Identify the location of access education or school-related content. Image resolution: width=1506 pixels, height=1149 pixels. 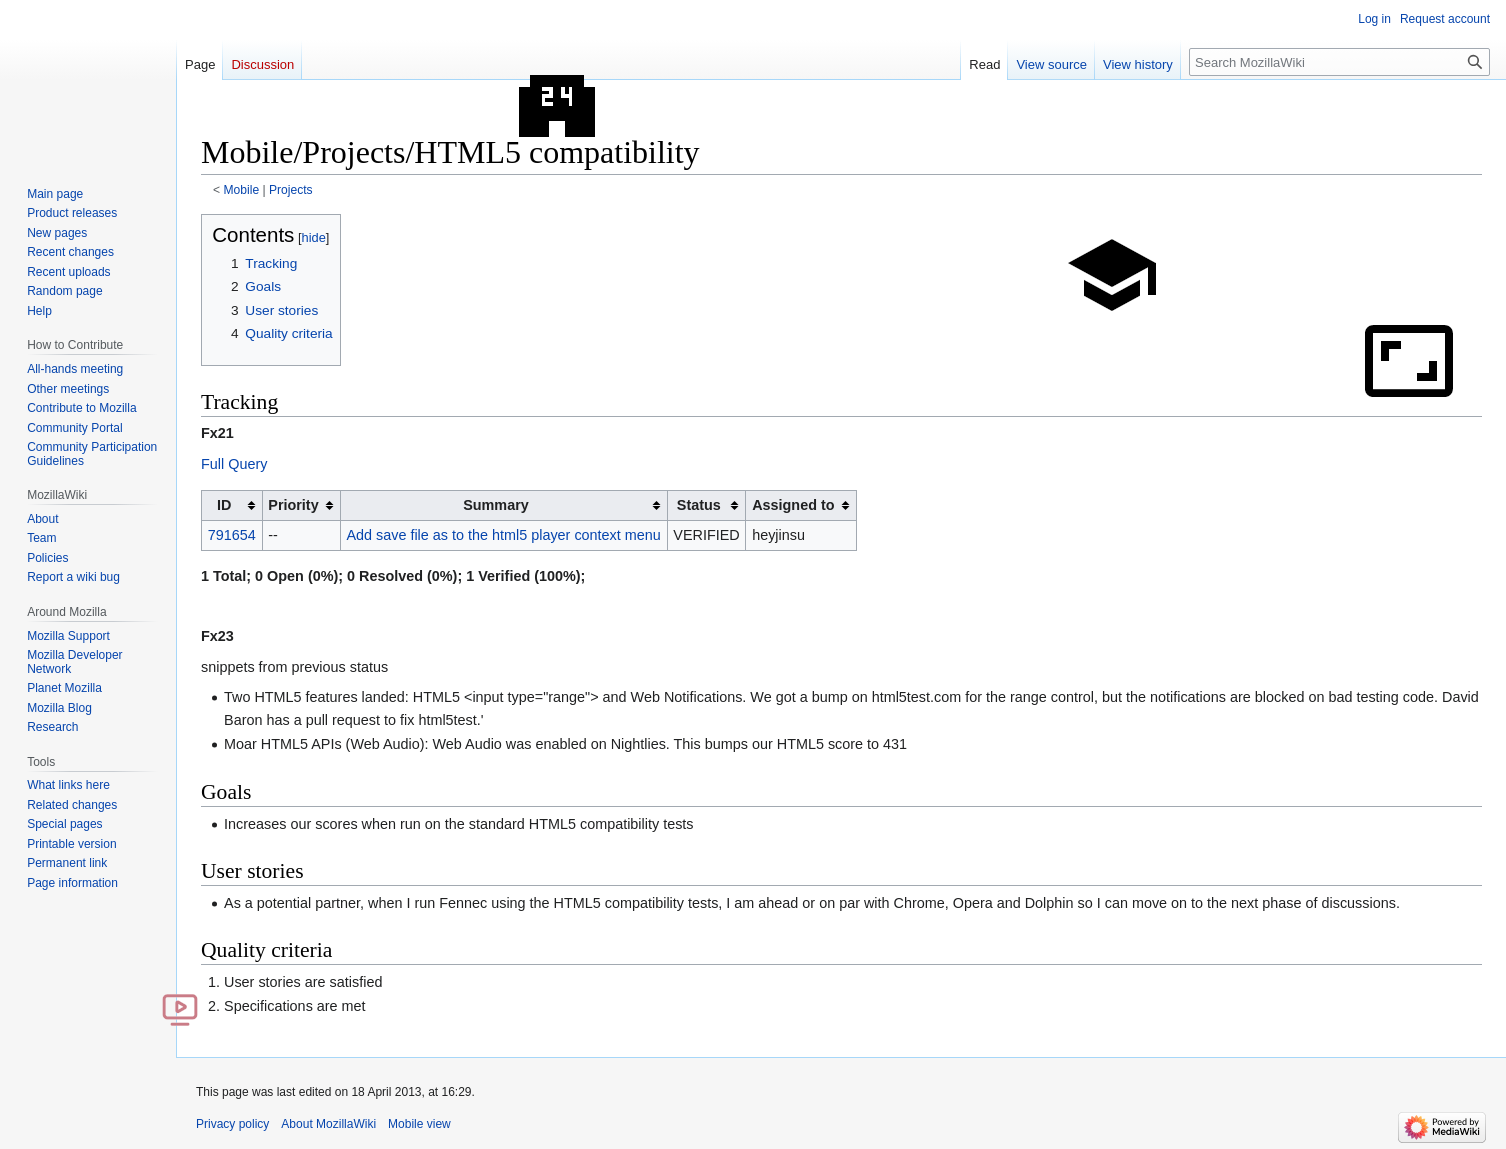
(1112, 275).